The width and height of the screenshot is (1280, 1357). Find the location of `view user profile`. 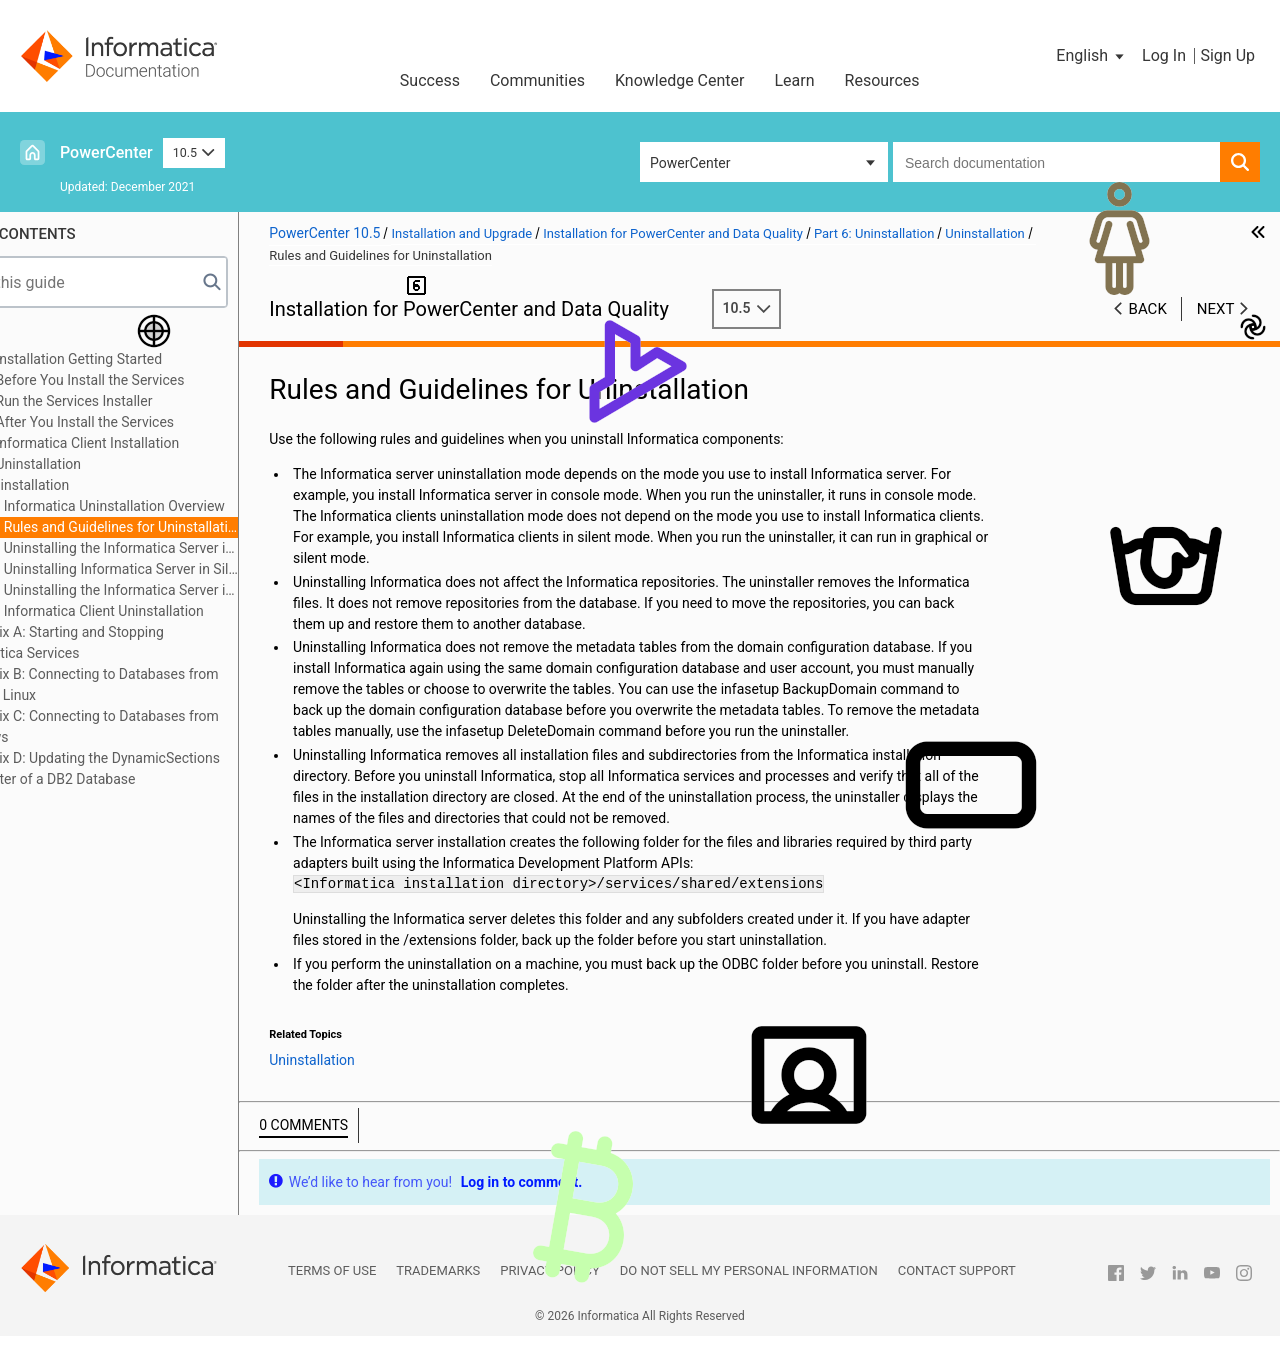

view user profile is located at coordinates (809, 1075).